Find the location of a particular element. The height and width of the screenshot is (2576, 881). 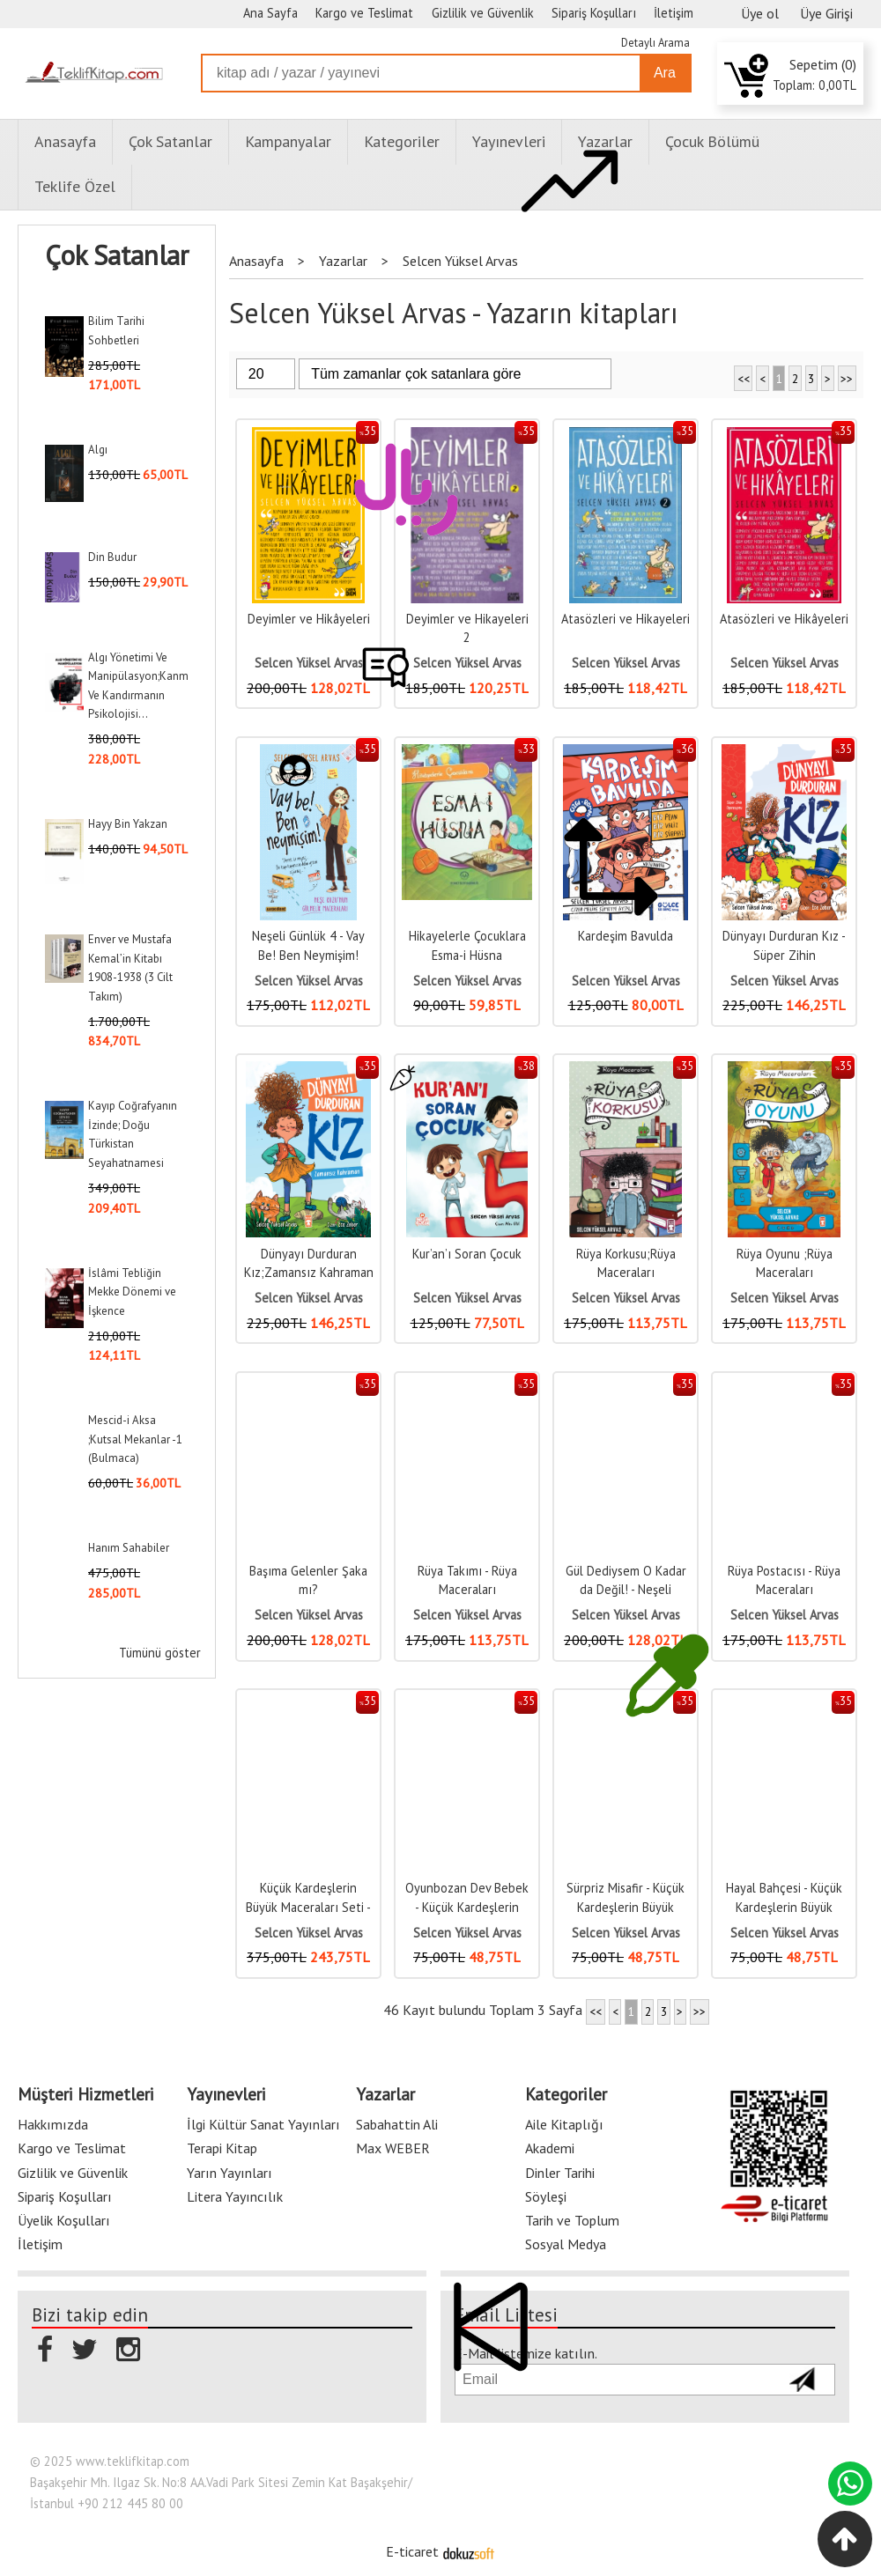

view group or team members is located at coordinates (295, 771).